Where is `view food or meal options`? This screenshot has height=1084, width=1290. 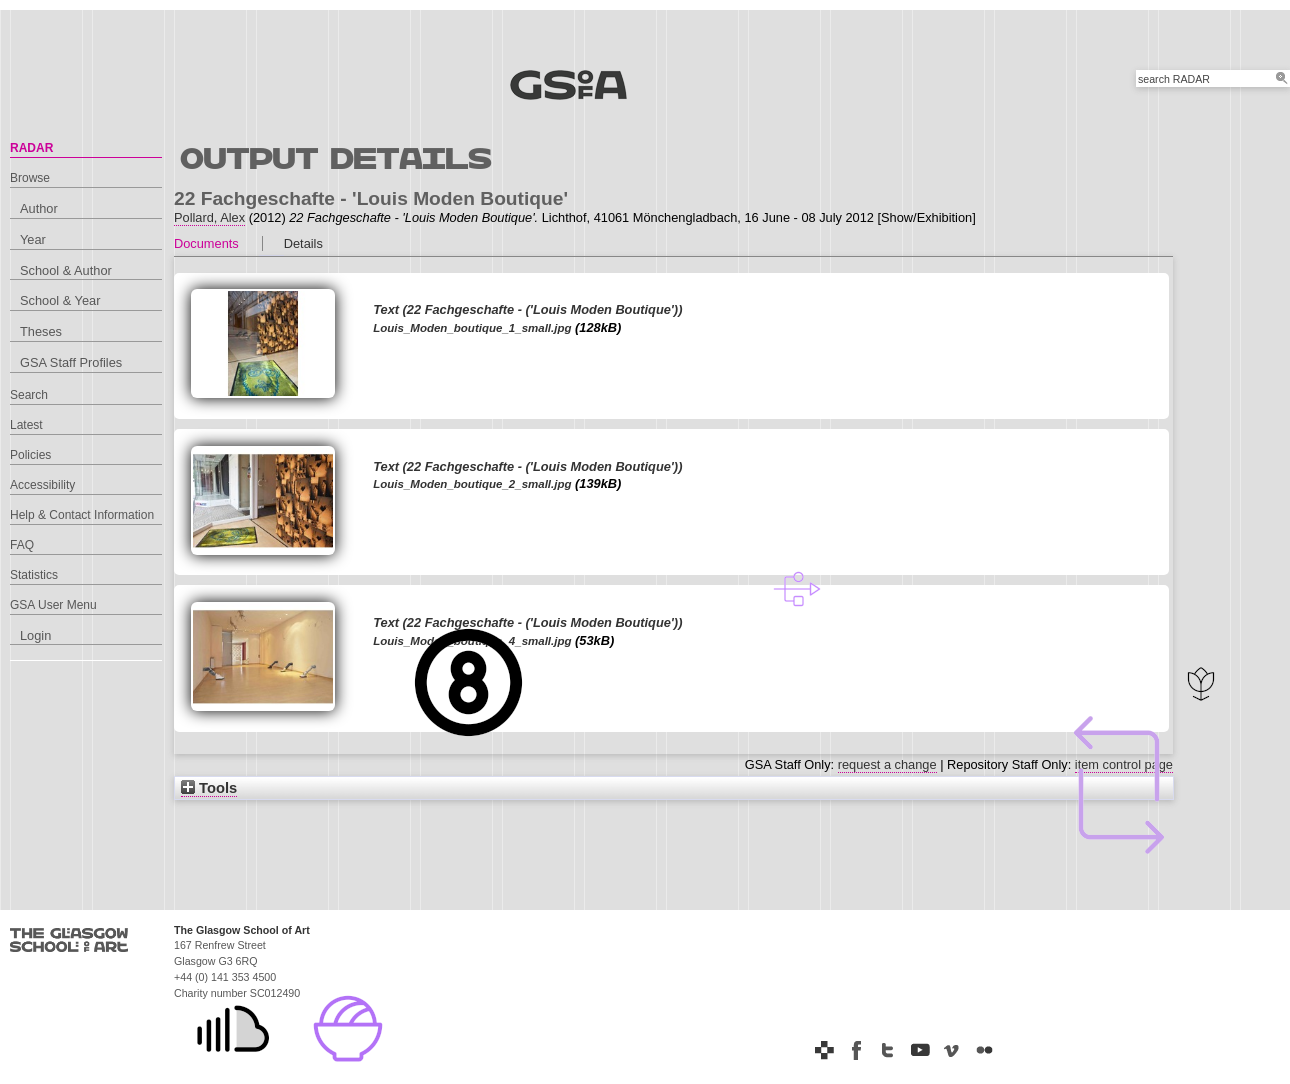
view food or meal options is located at coordinates (348, 1030).